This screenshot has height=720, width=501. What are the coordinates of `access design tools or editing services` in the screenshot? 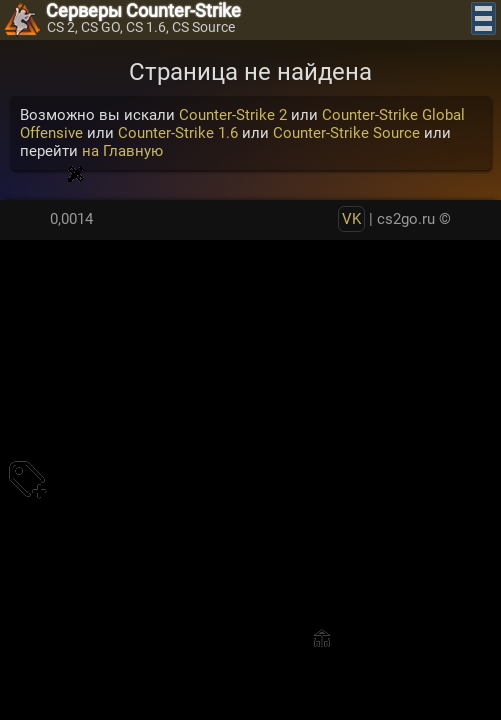 It's located at (76, 174).